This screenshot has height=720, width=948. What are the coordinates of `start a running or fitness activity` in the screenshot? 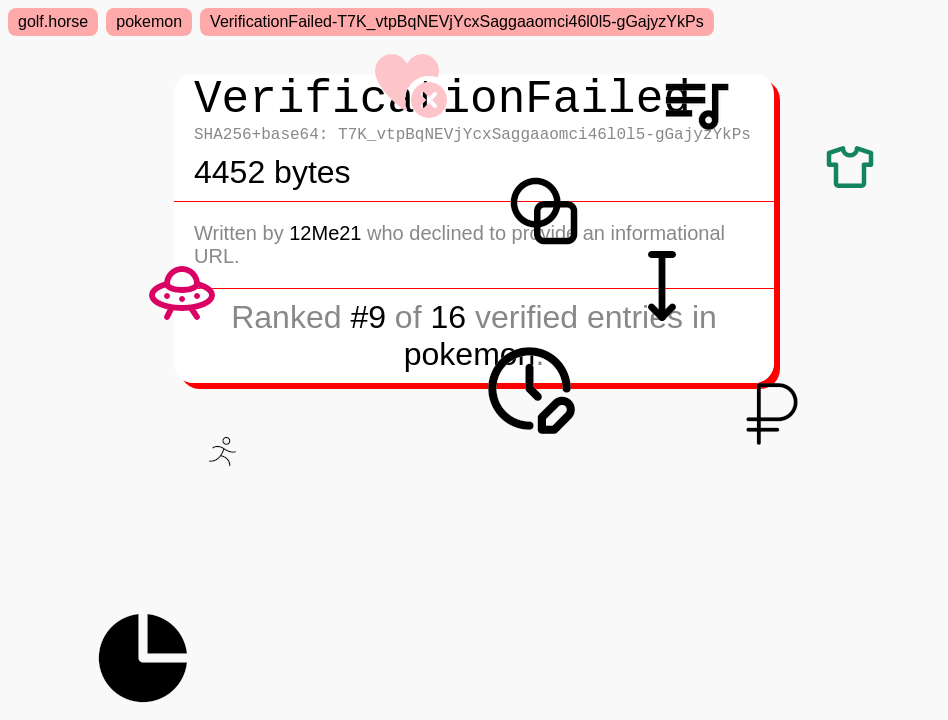 It's located at (223, 451).